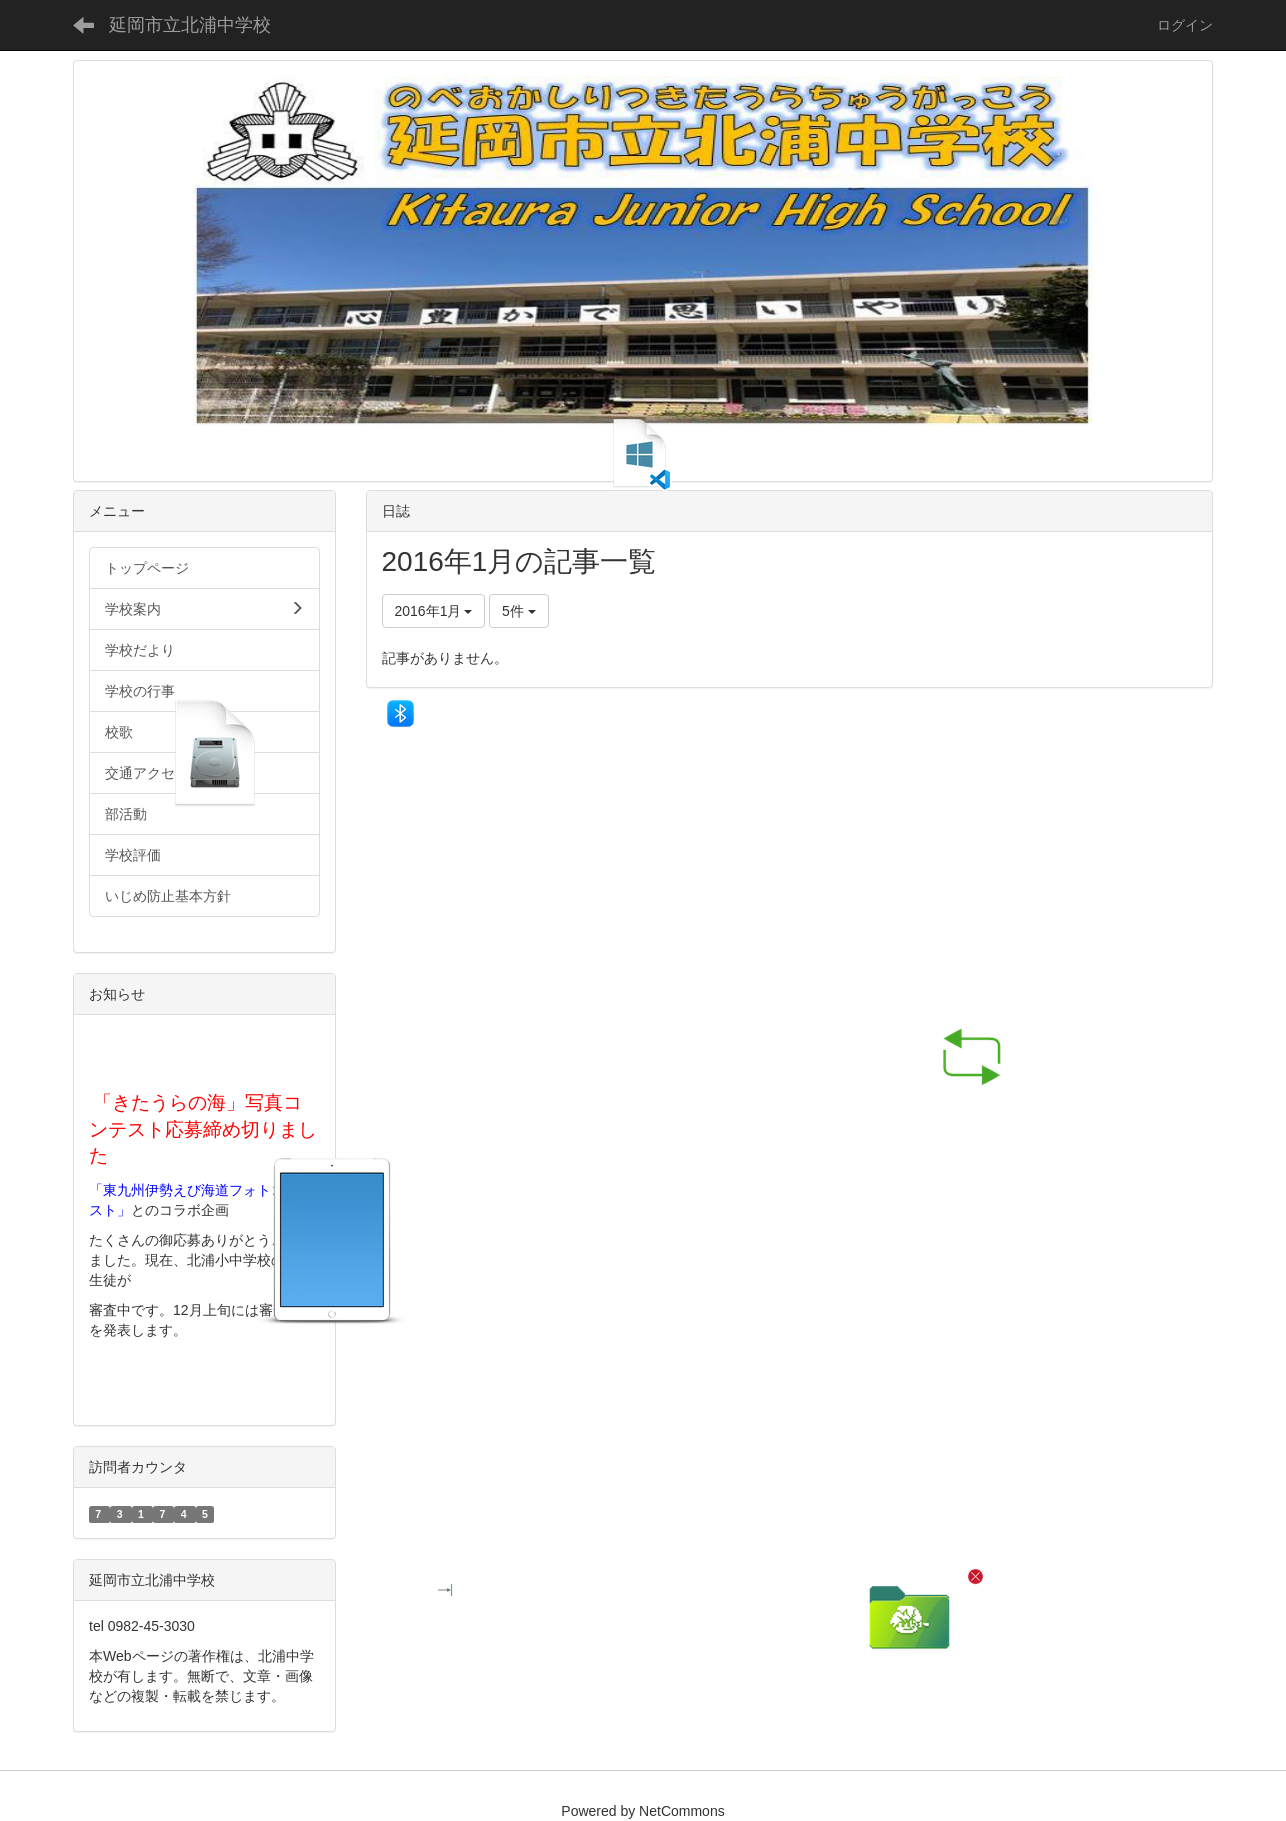 This screenshot has width=1286, height=1821. I want to click on jump to the last item in a list, so click(445, 1590).